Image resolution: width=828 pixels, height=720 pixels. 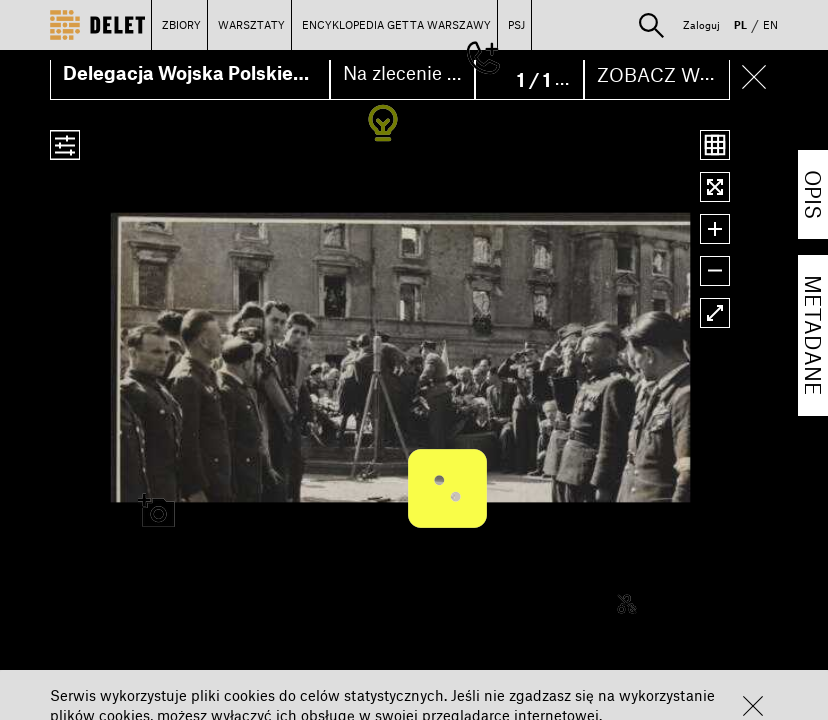 I want to click on access tips or helpful suggestions, so click(x=383, y=123).